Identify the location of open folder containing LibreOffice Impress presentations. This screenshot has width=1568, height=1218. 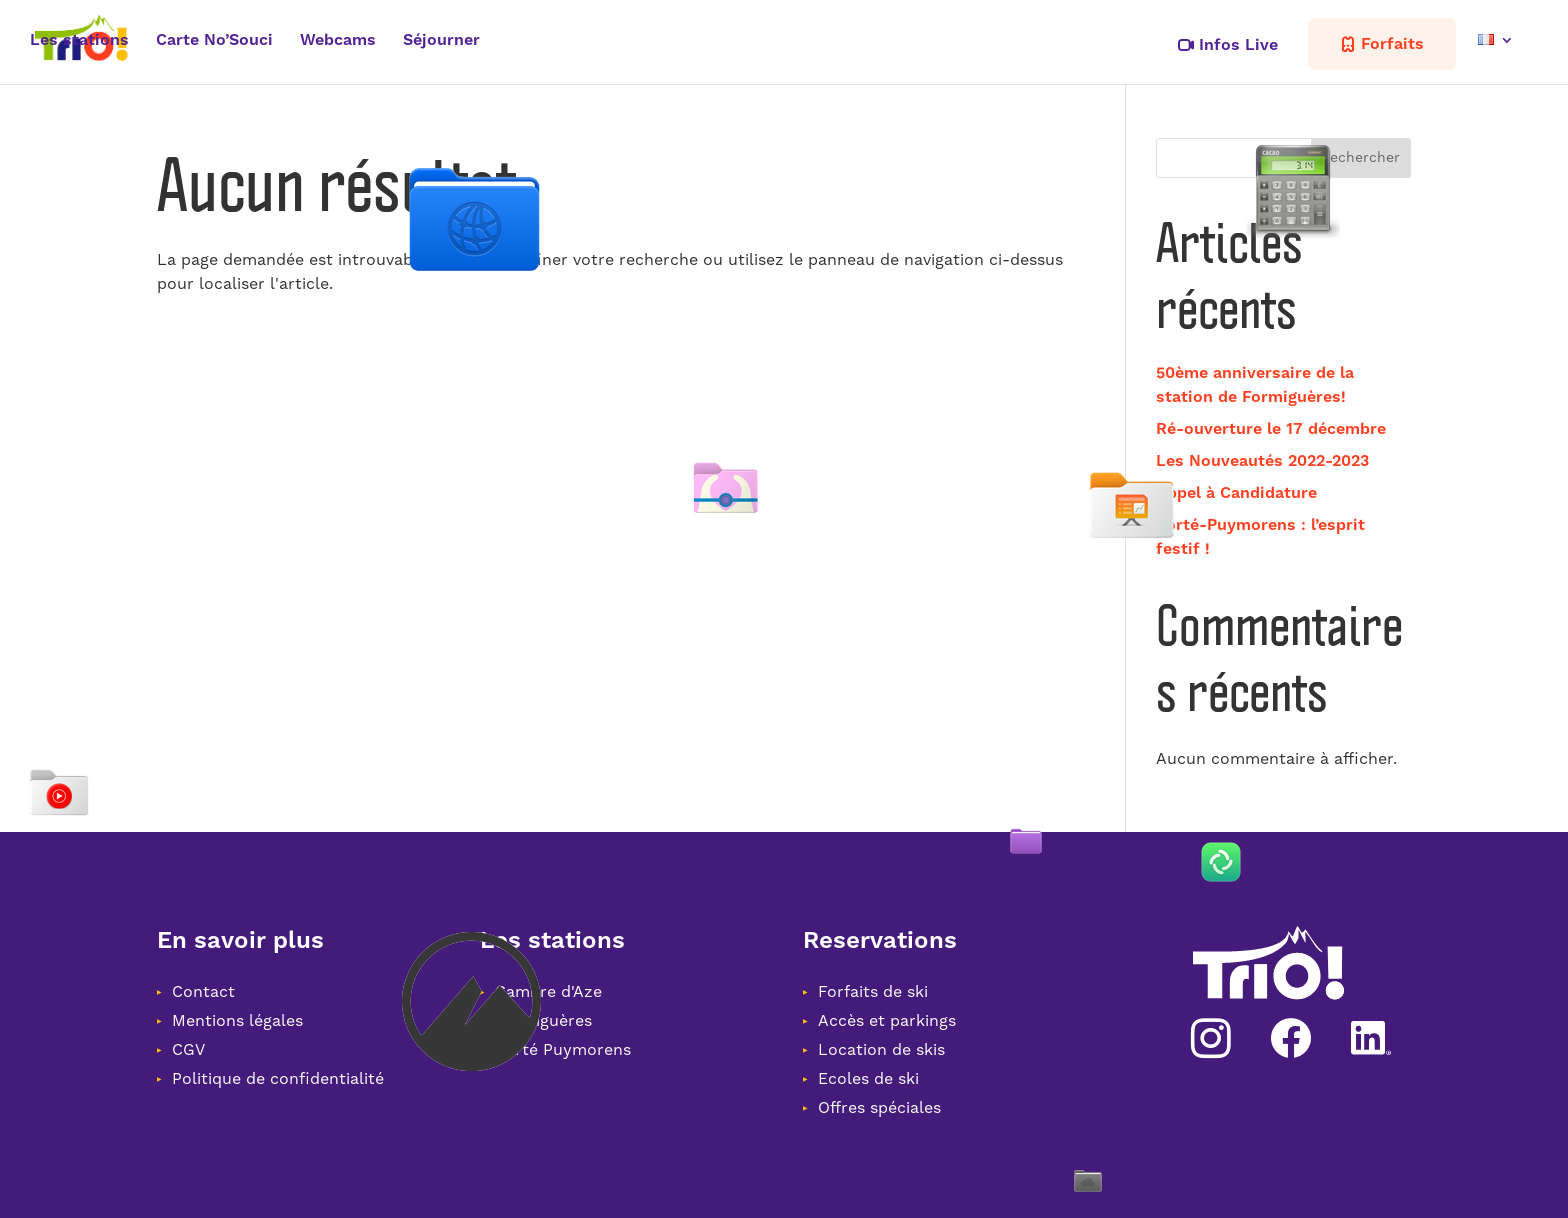
(1131, 507).